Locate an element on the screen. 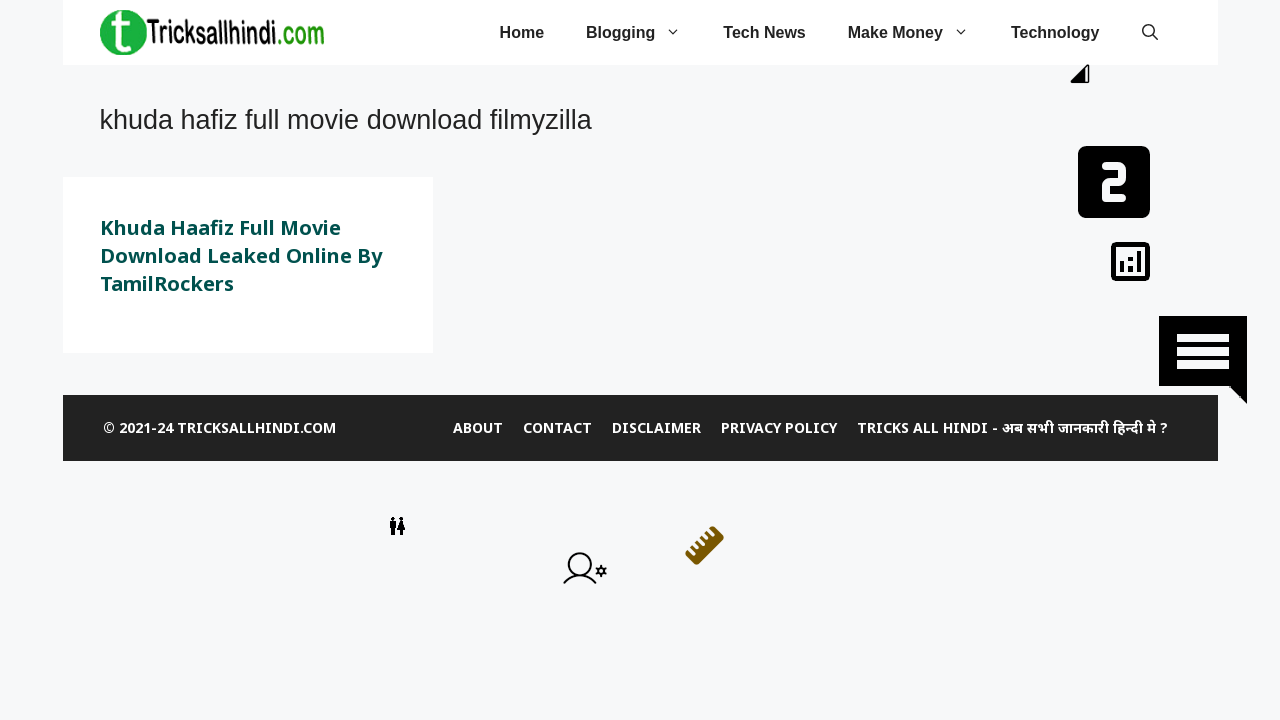  select image filter or look number two is located at coordinates (1114, 182).